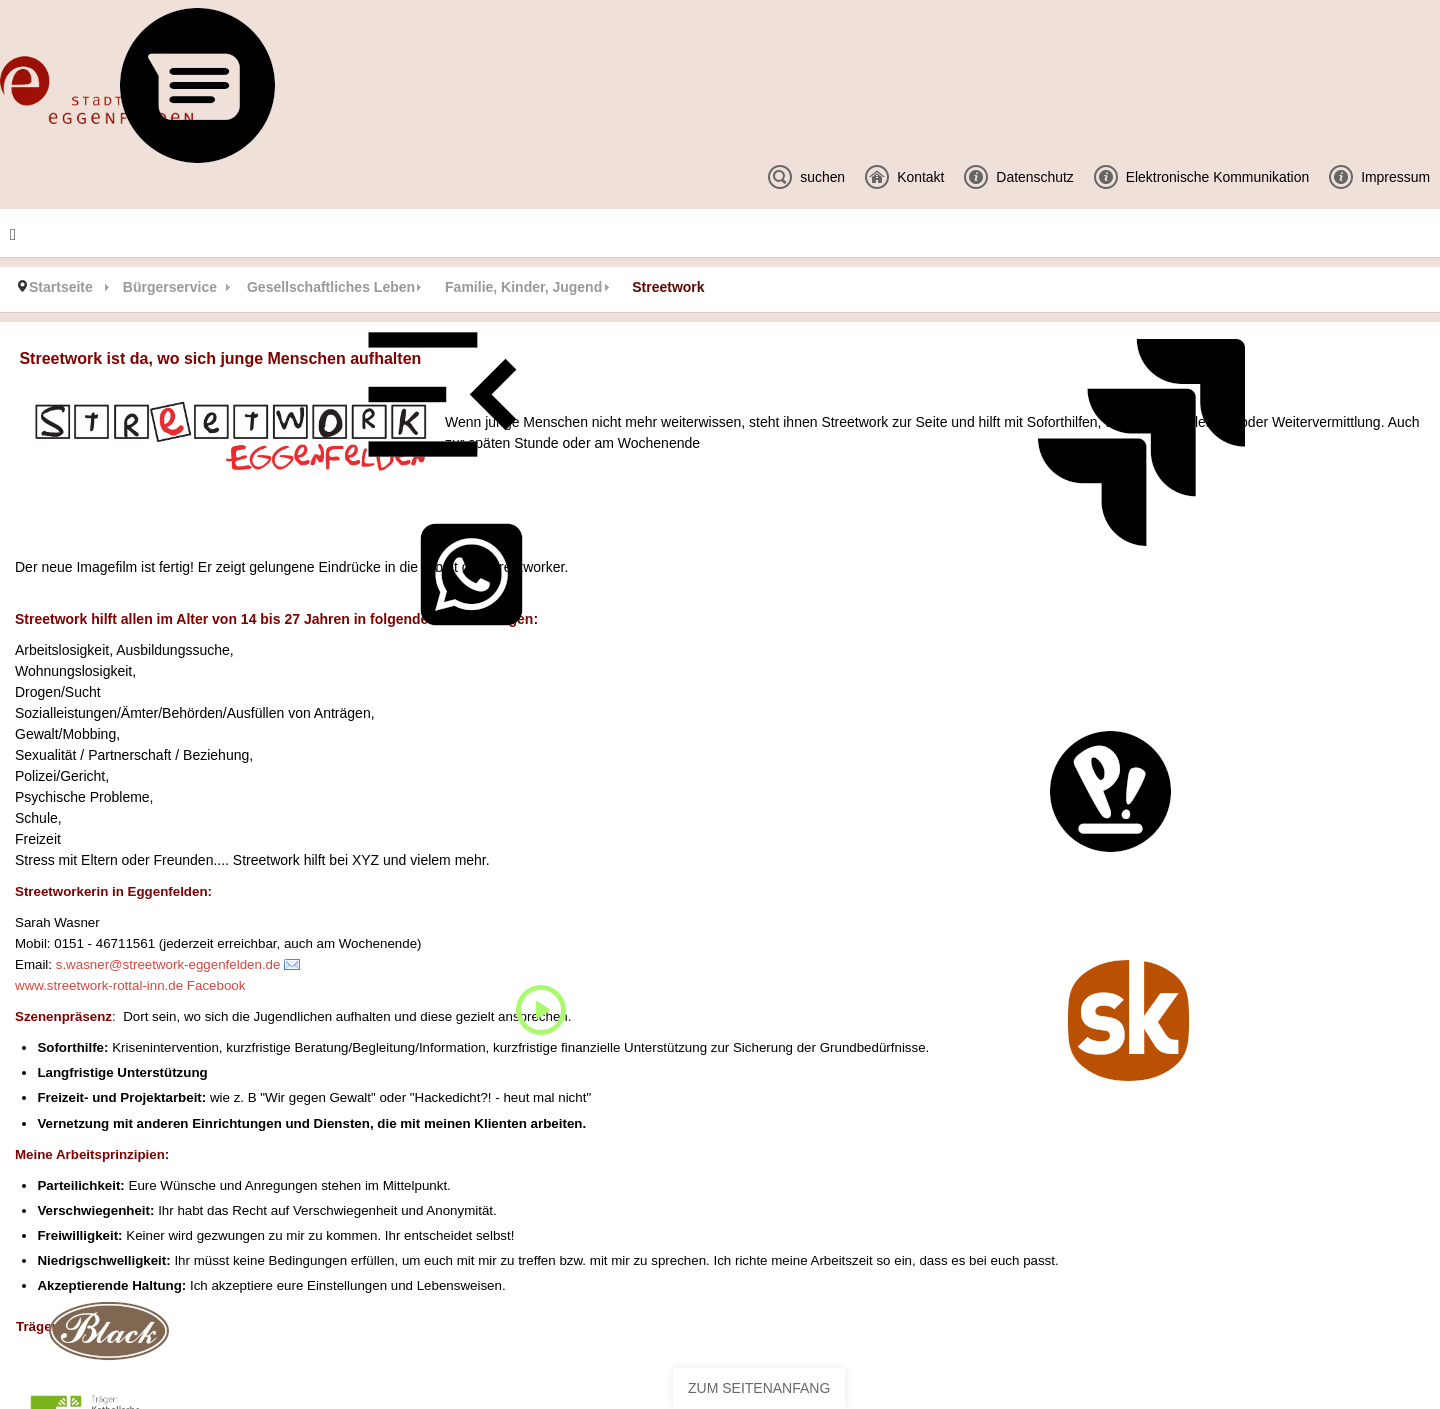 The width and height of the screenshot is (1440, 1409). I want to click on open Jira project management, so click(1141, 442).